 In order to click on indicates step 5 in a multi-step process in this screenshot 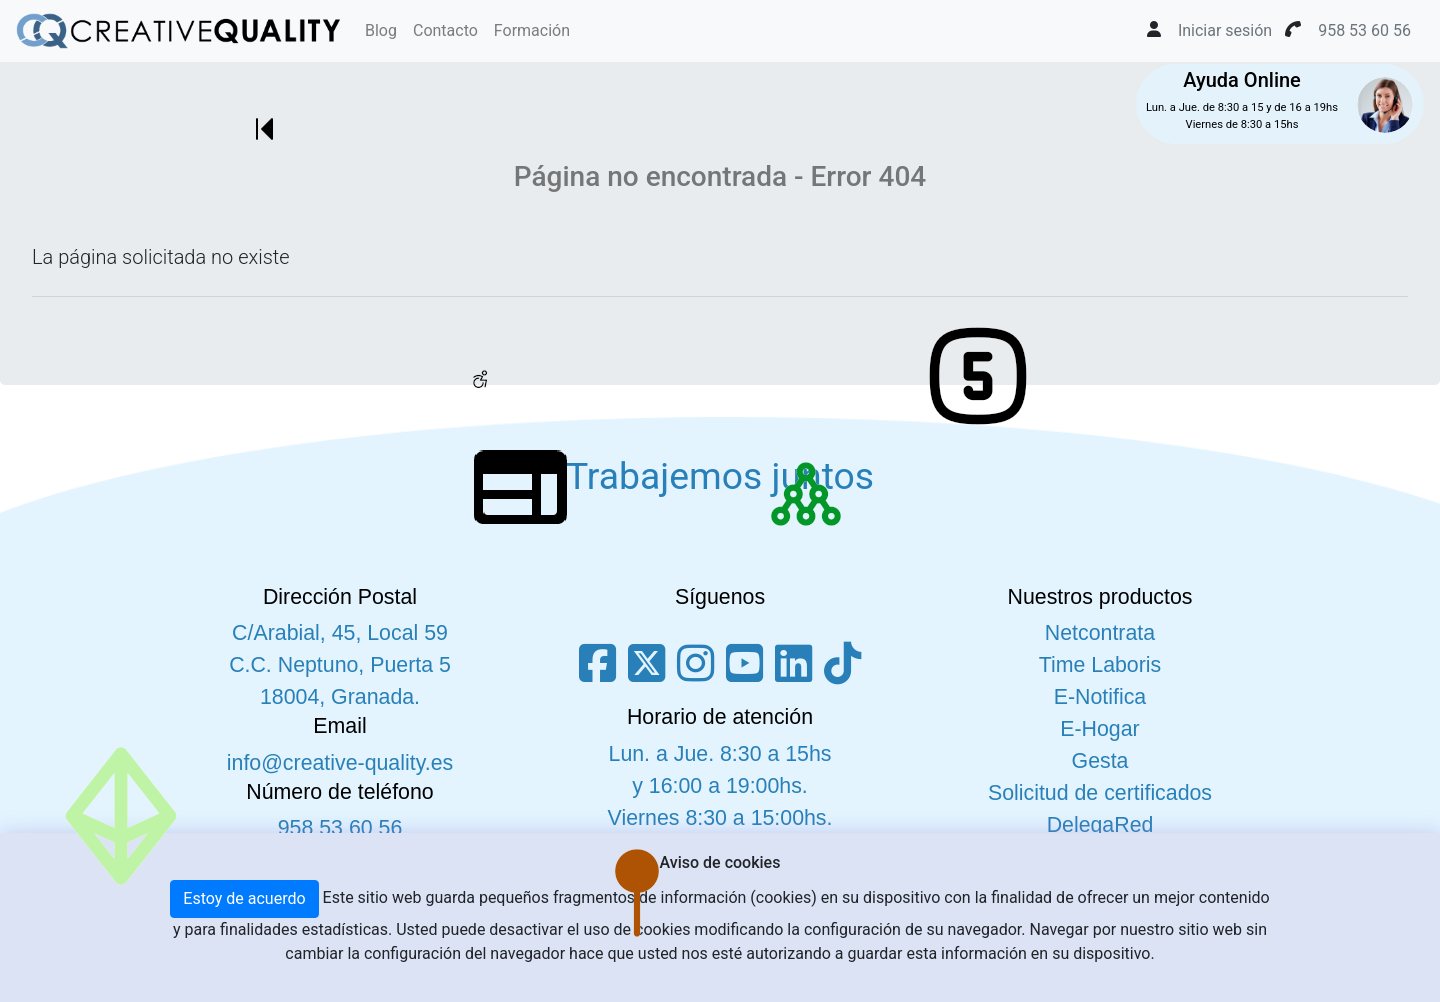, I will do `click(978, 376)`.